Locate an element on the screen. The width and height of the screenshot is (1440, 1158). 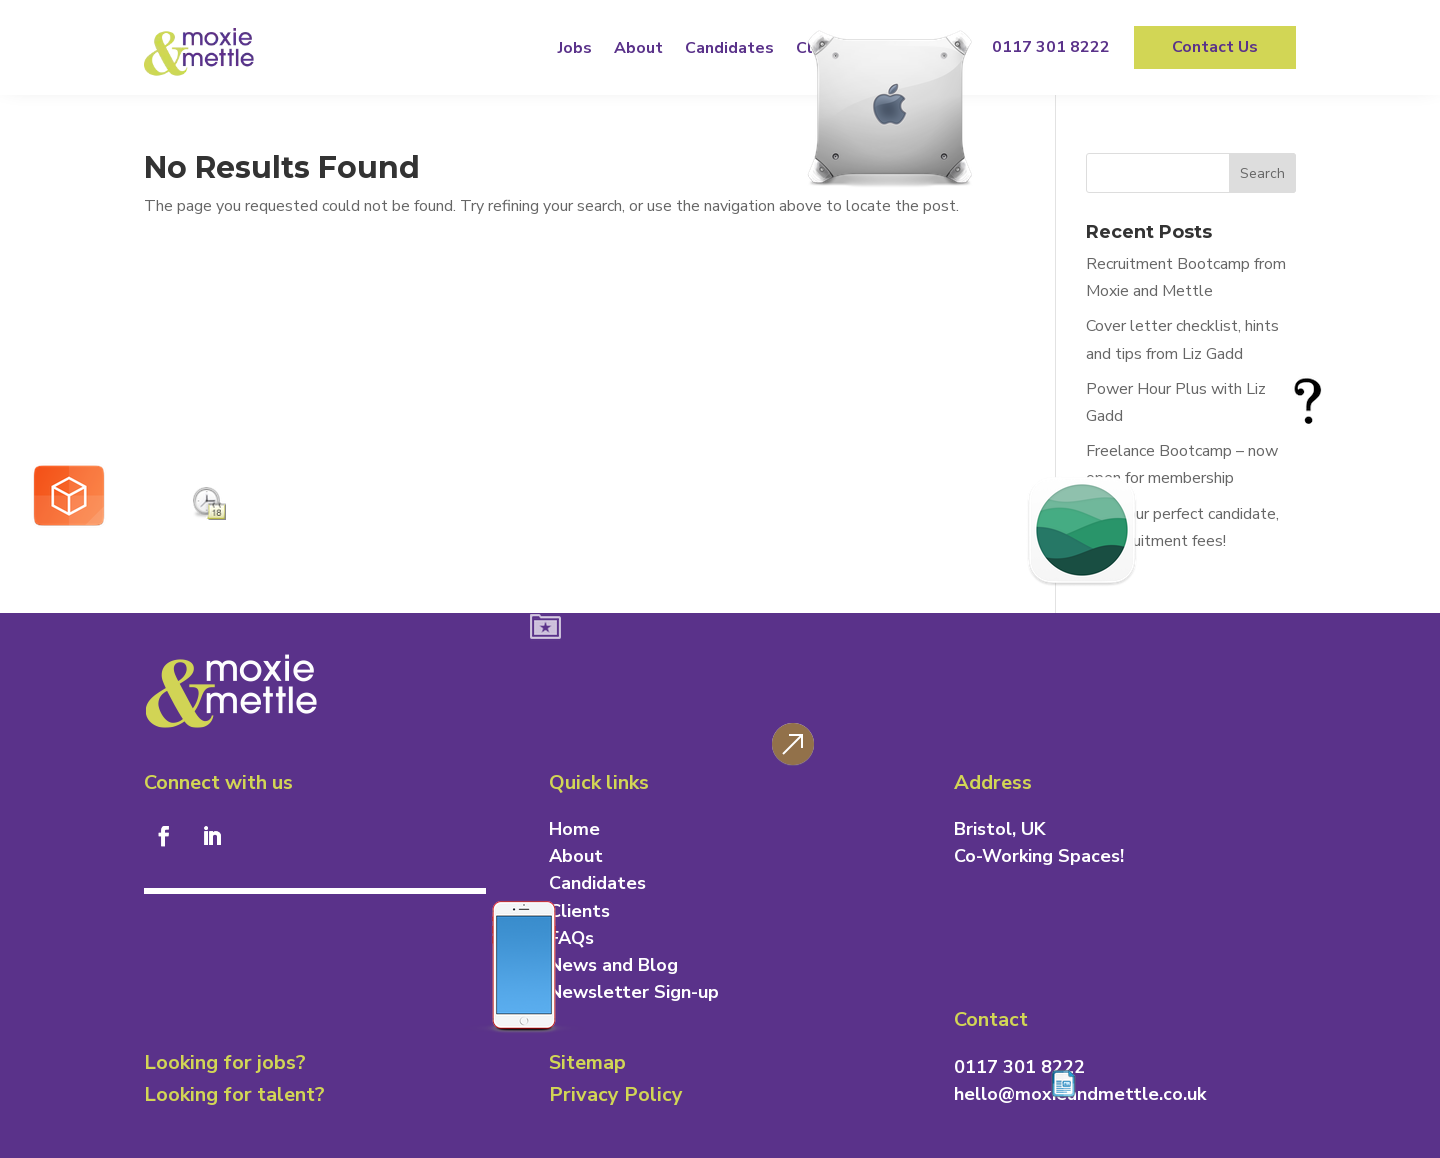
open Flow app for focus or productivity sessions is located at coordinates (1082, 530).